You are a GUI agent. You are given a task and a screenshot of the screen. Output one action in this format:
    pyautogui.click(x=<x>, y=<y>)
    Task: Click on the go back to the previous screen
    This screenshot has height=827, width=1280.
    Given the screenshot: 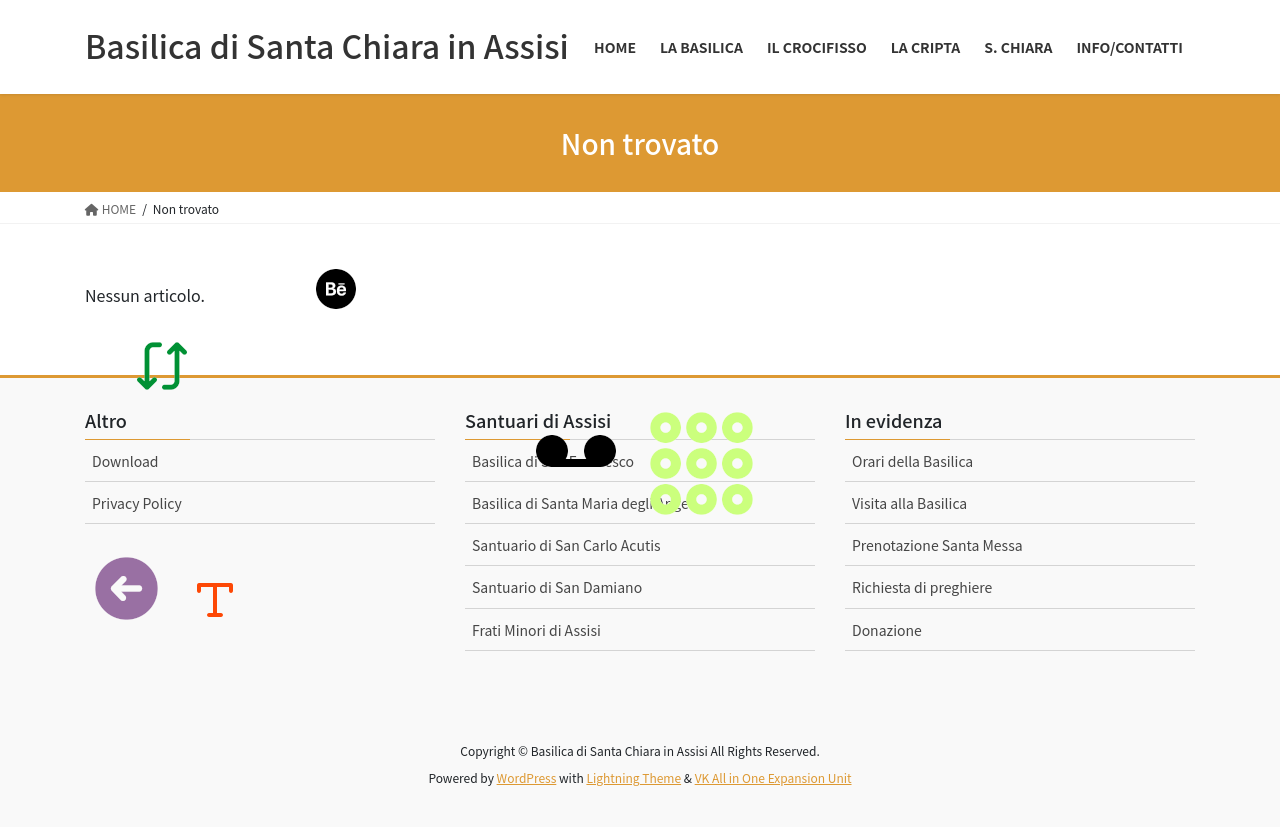 What is the action you would take?
    pyautogui.click(x=126, y=588)
    